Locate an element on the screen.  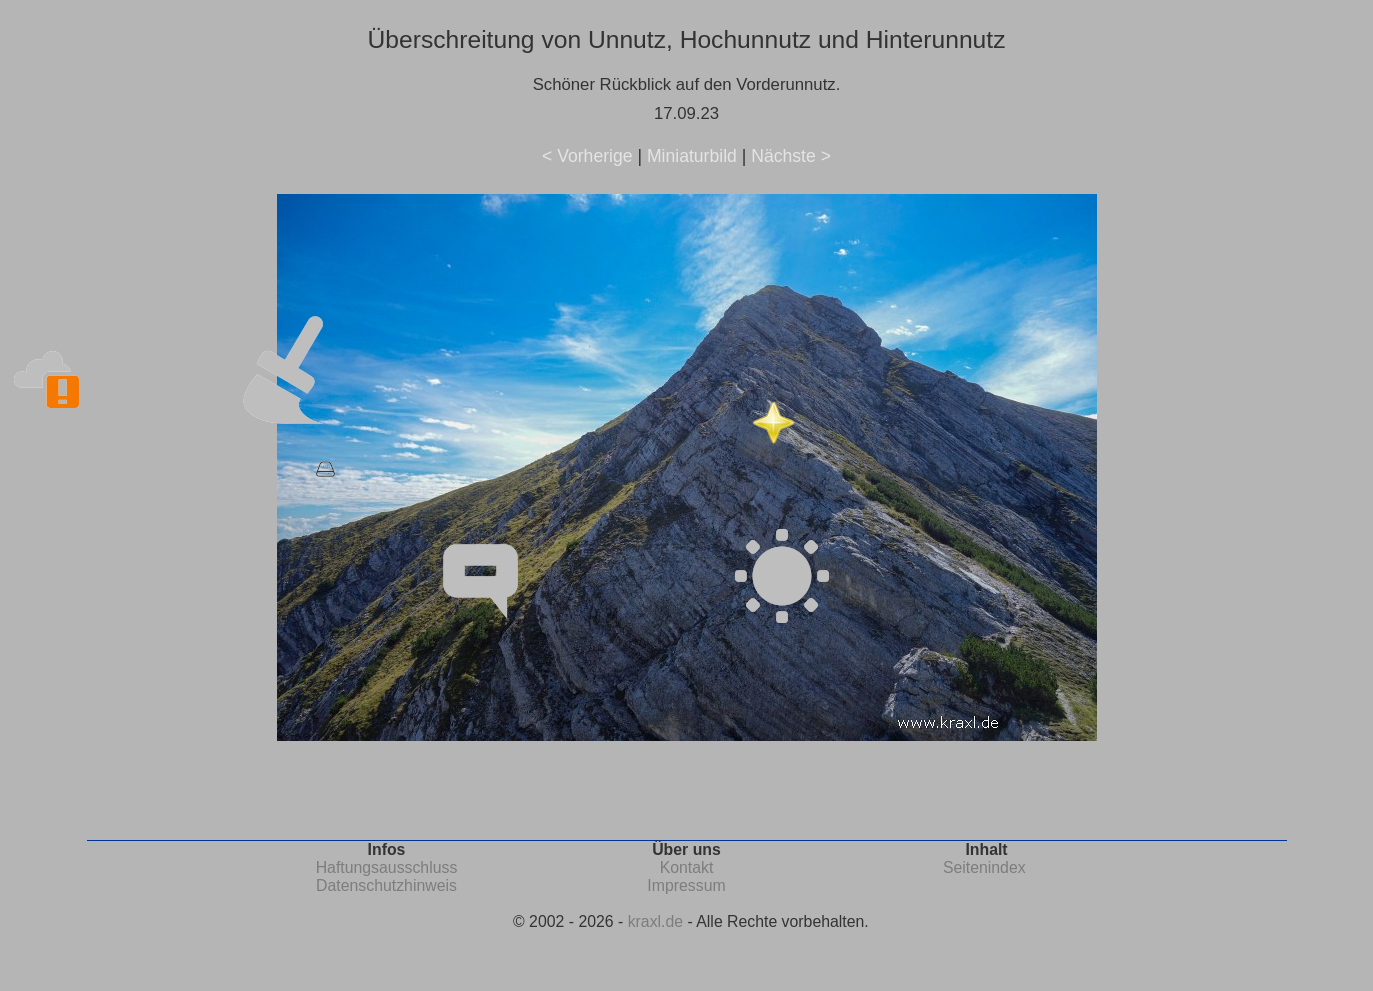
indicates user is busy or unavailable for chat is located at coordinates (480, 581).